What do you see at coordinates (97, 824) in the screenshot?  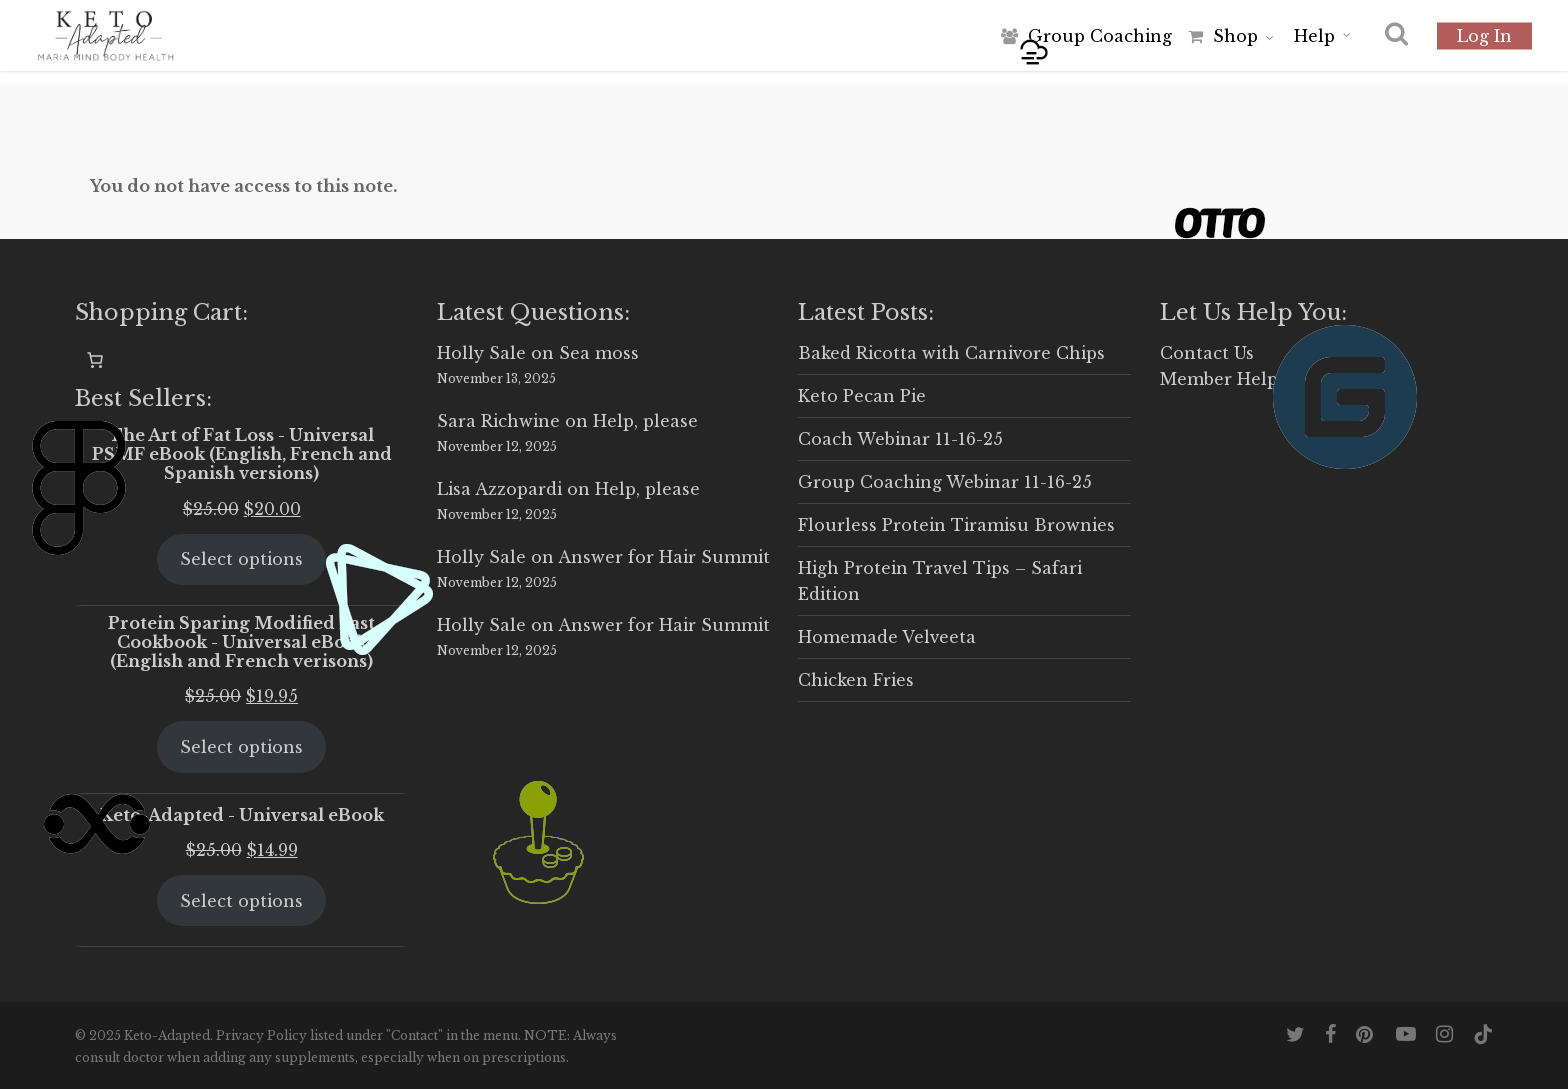 I see `immer library logo` at bounding box center [97, 824].